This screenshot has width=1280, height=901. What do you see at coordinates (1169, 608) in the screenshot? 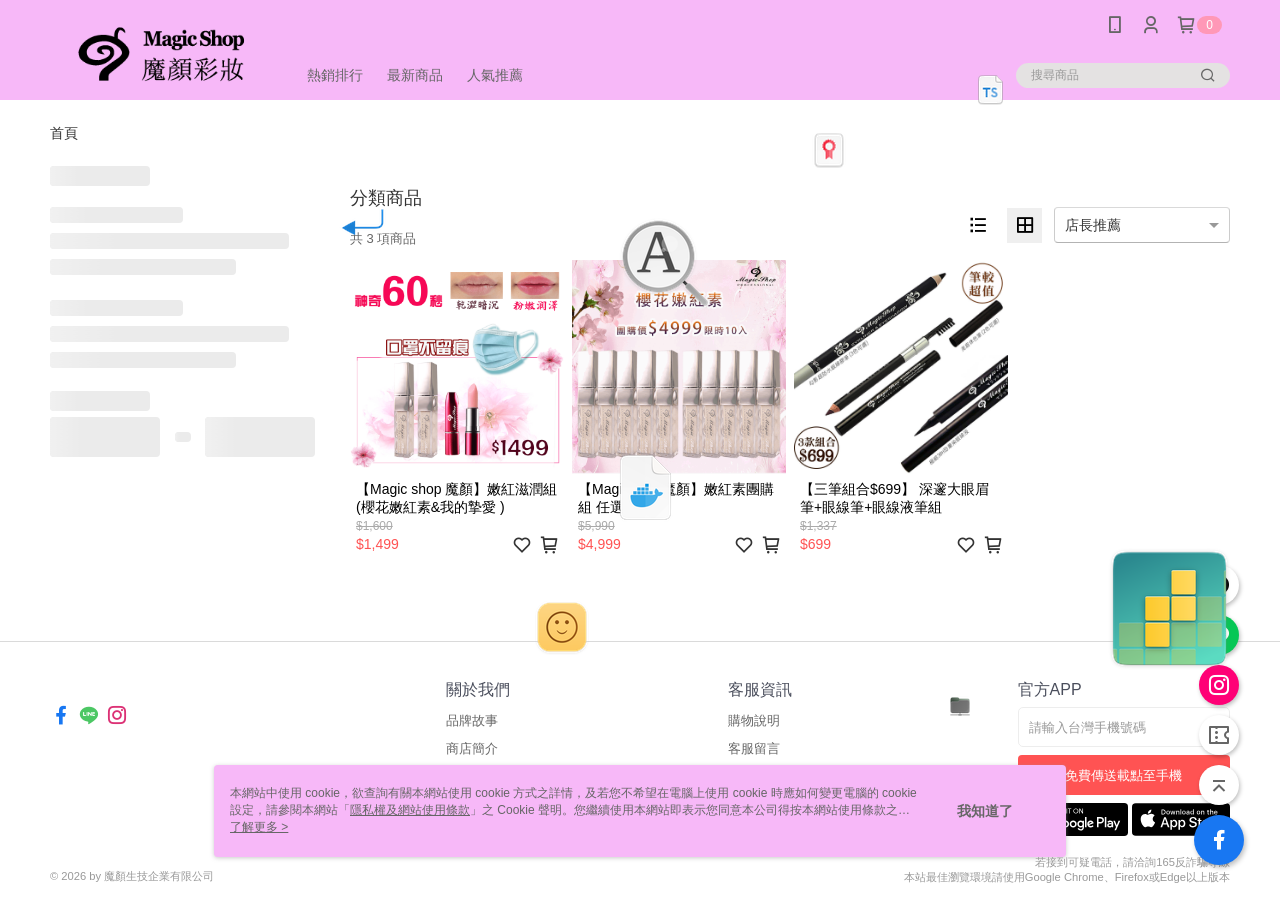
I see `launch quadrapassel tetris-style puzzle game` at bounding box center [1169, 608].